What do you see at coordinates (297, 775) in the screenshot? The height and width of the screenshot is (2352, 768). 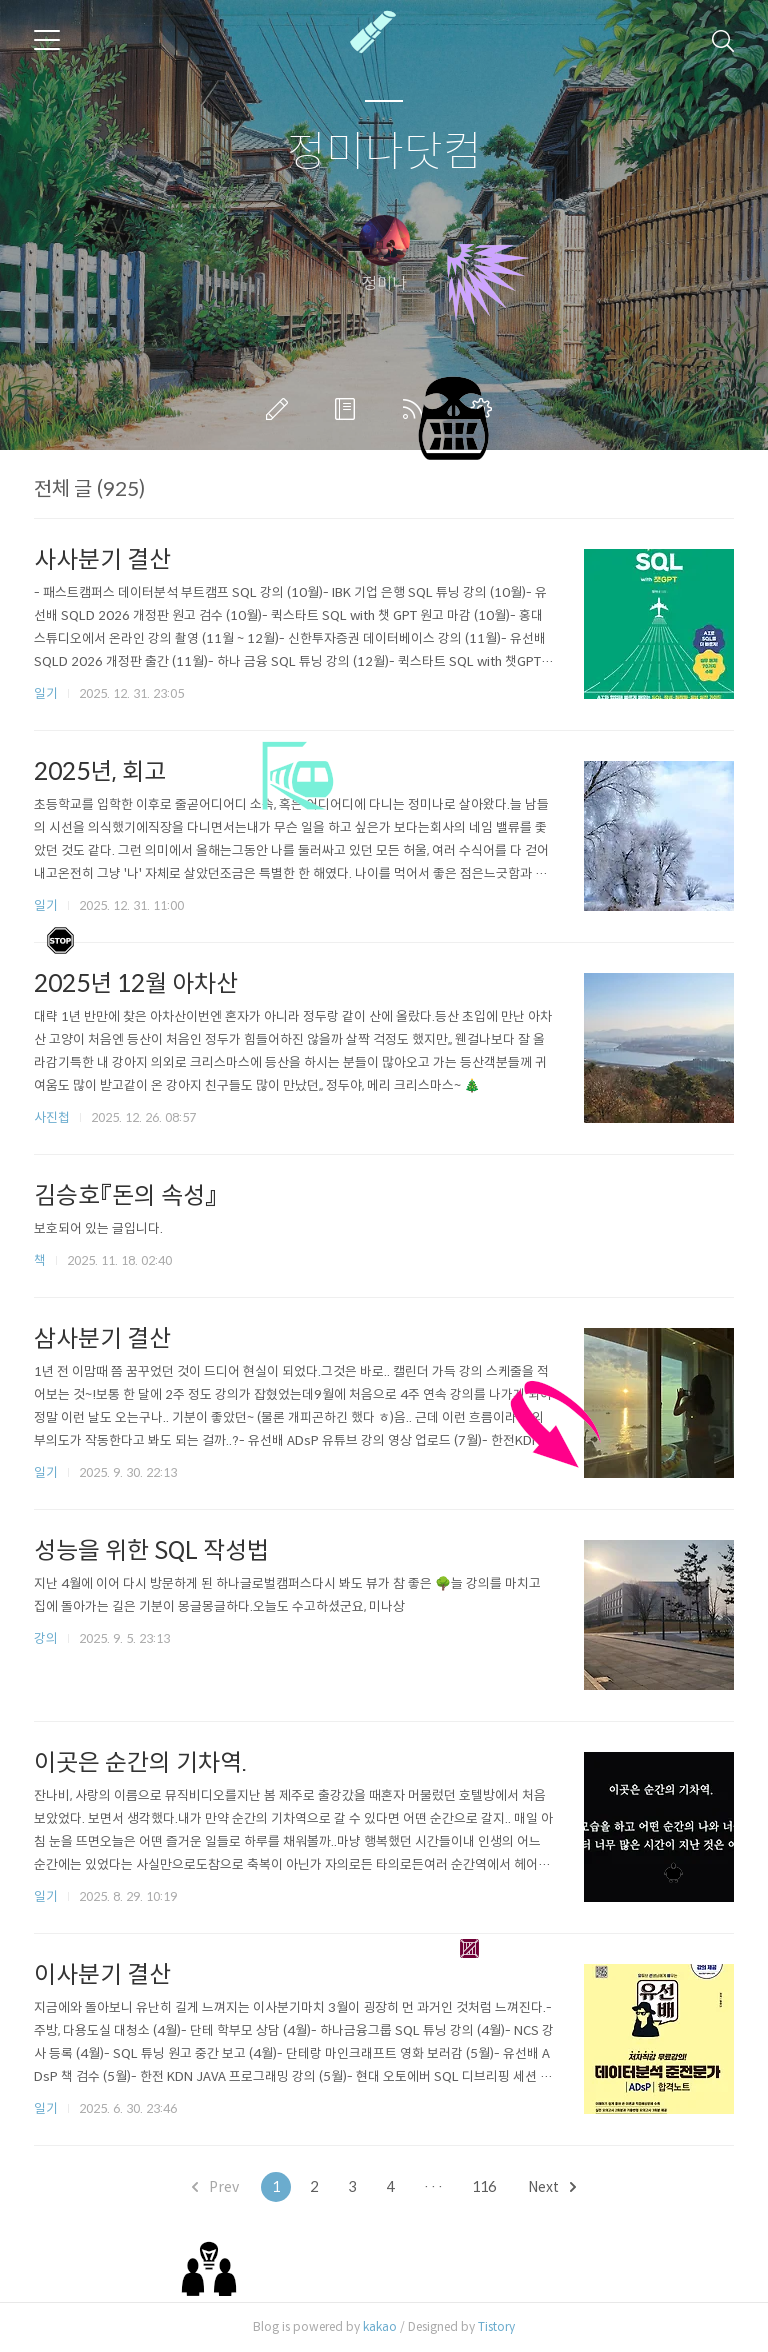 I see `view subway or metro transit options` at bounding box center [297, 775].